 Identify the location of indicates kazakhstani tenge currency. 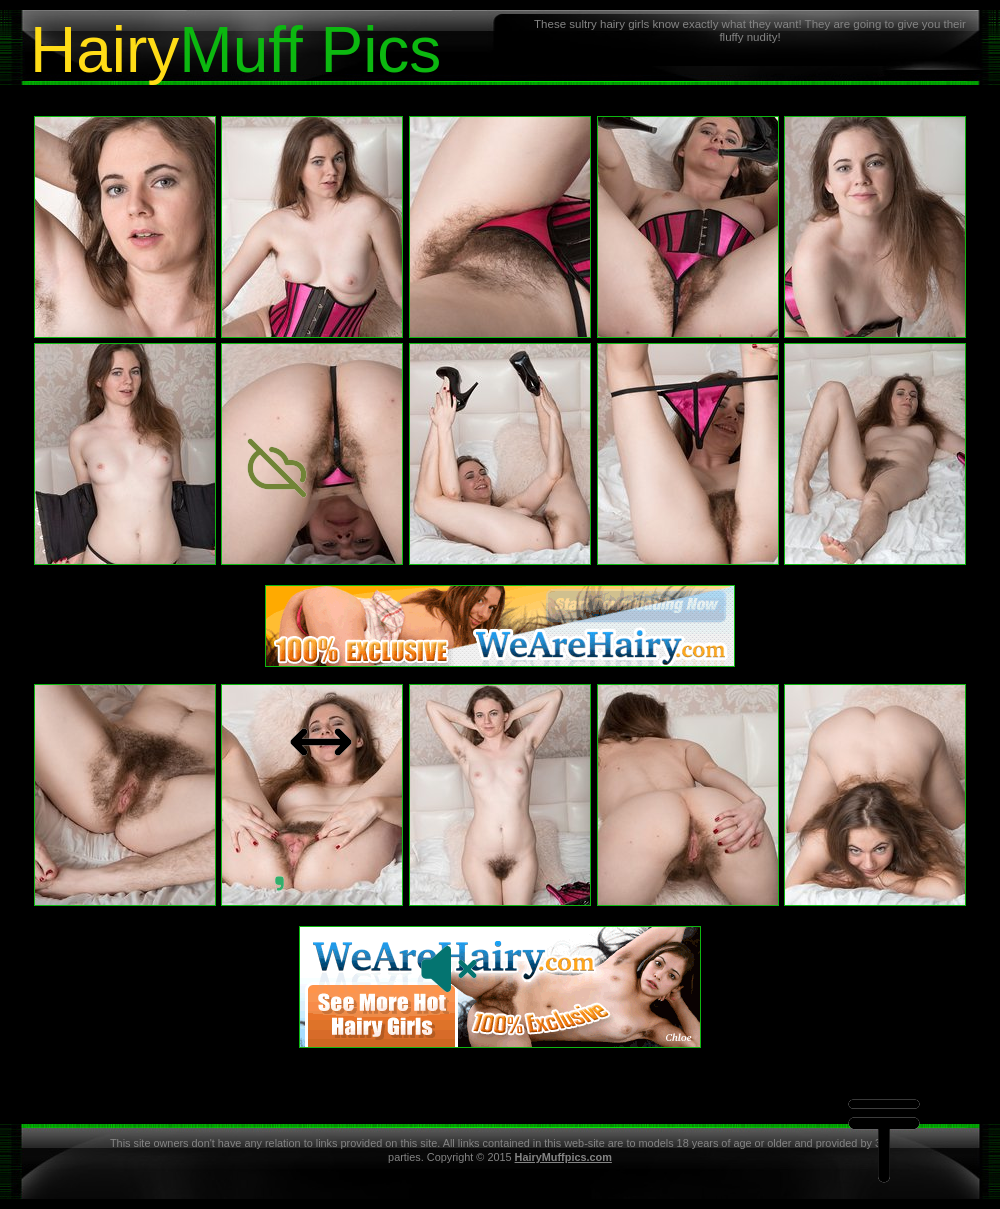
(884, 1141).